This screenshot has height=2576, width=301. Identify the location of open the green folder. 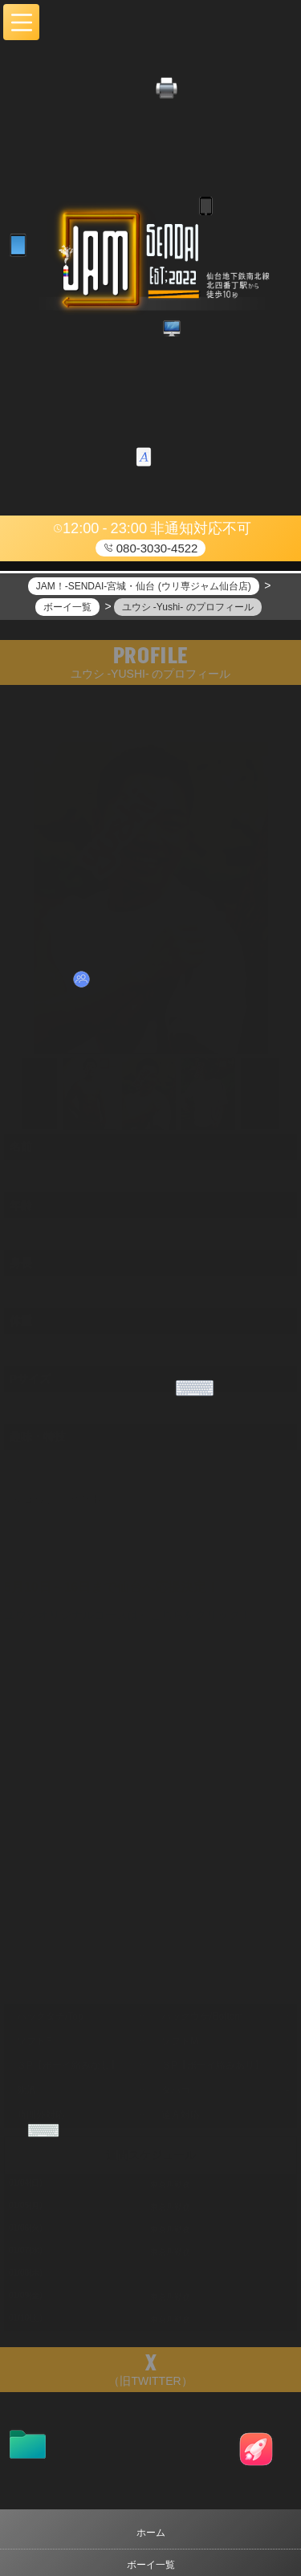
(27, 2445).